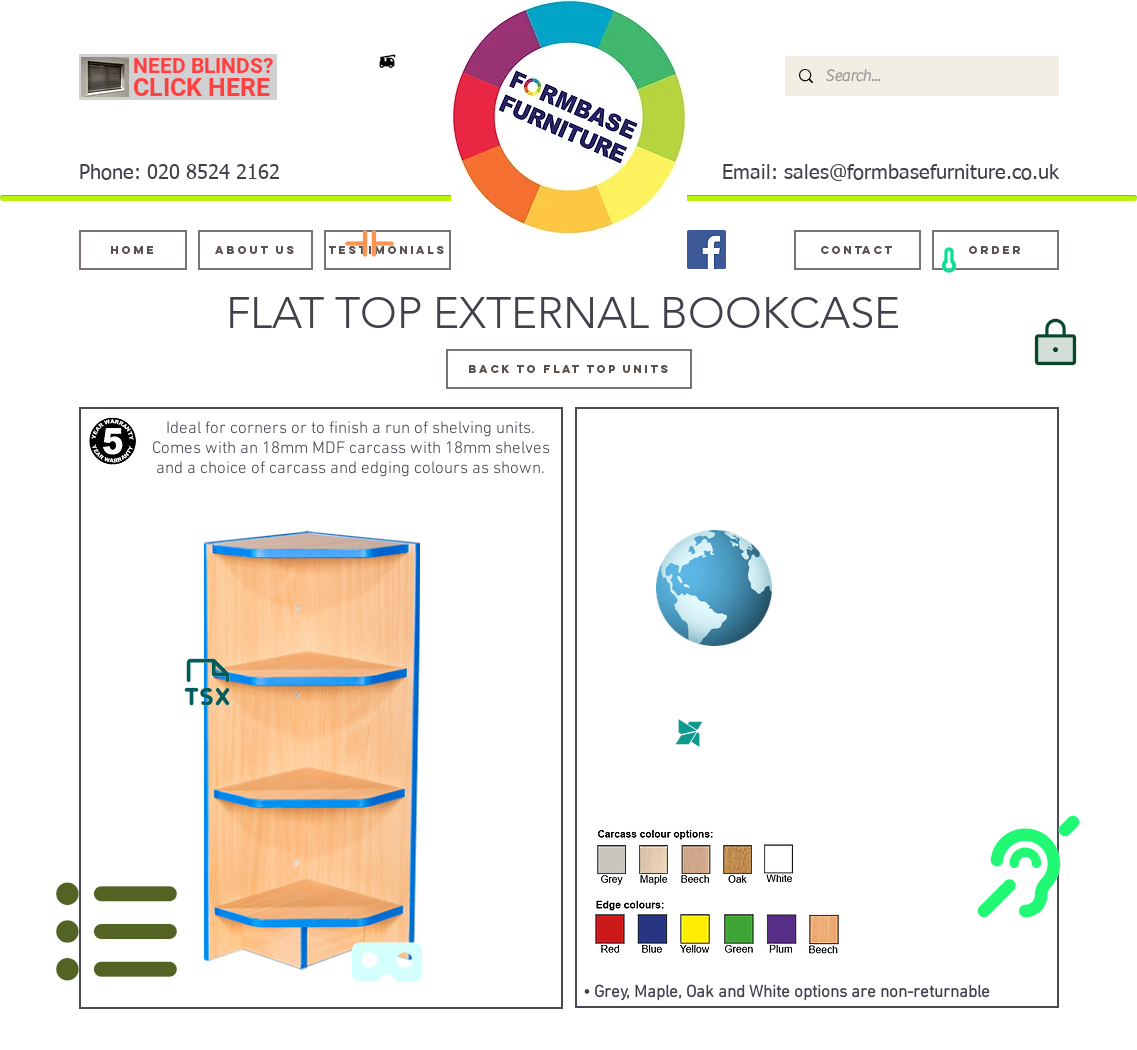 This screenshot has height=1050, width=1137. What do you see at coordinates (116, 931) in the screenshot?
I see `view items in a bulleted list format` at bounding box center [116, 931].